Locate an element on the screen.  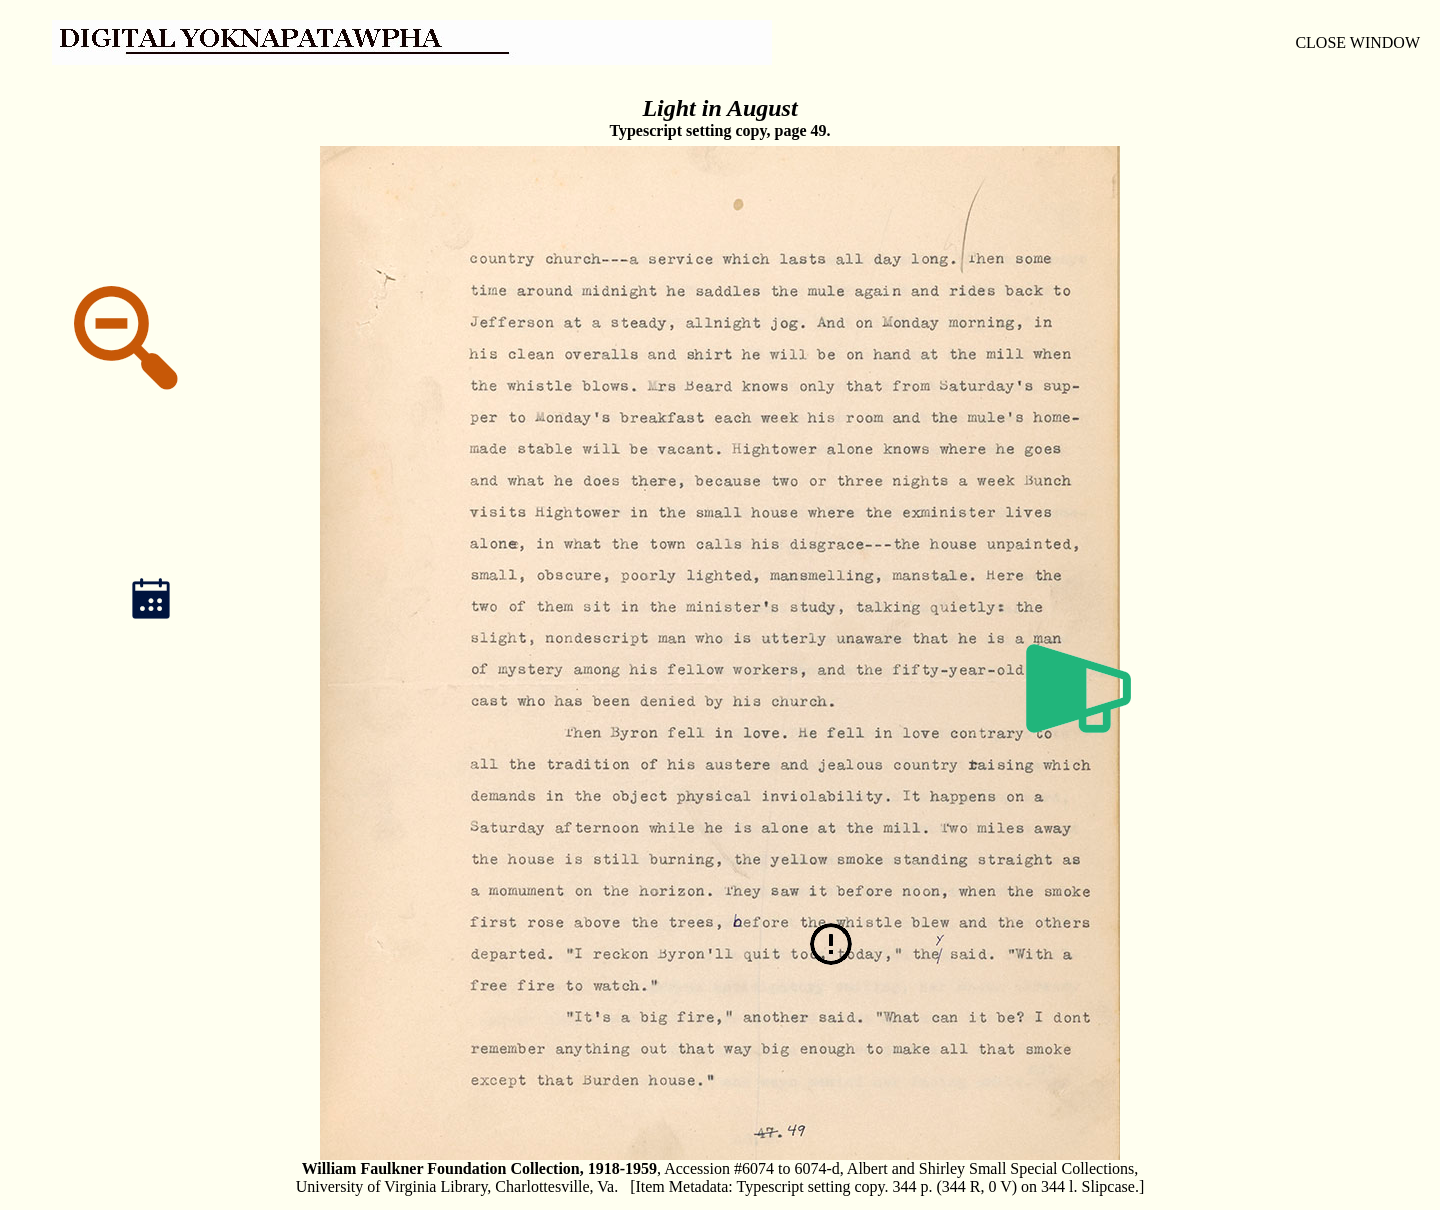
view calendar events is located at coordinates (151, 600).